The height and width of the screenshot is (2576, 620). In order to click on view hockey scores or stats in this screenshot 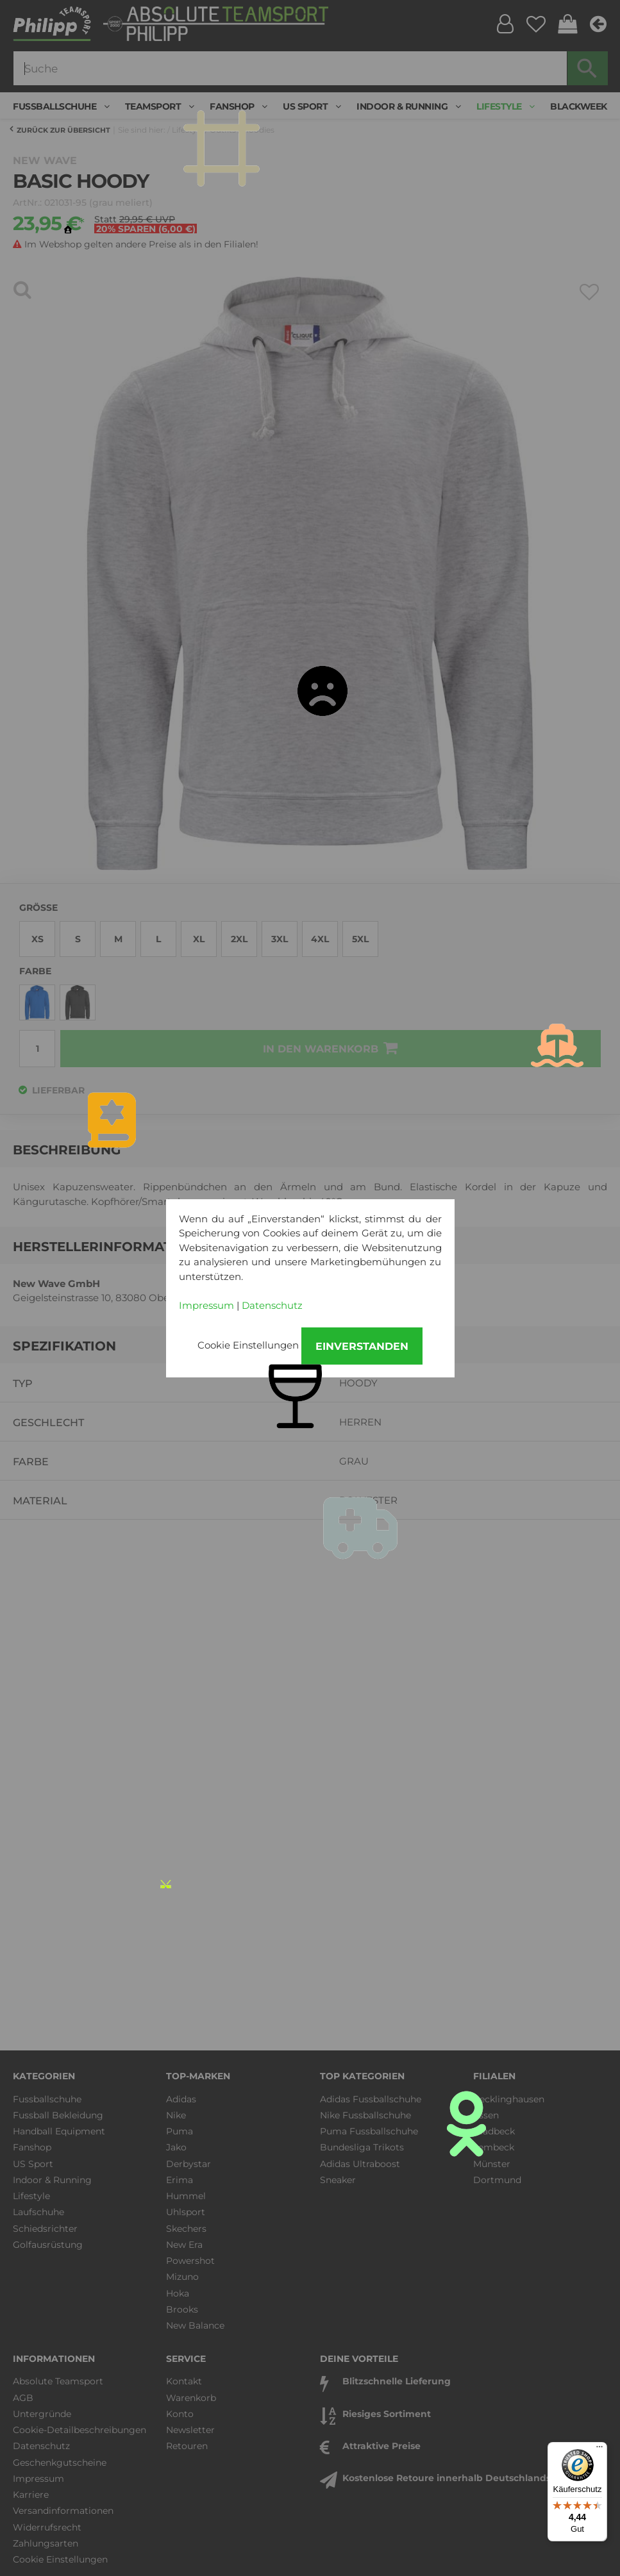, I will do `click(165, 1884)`.